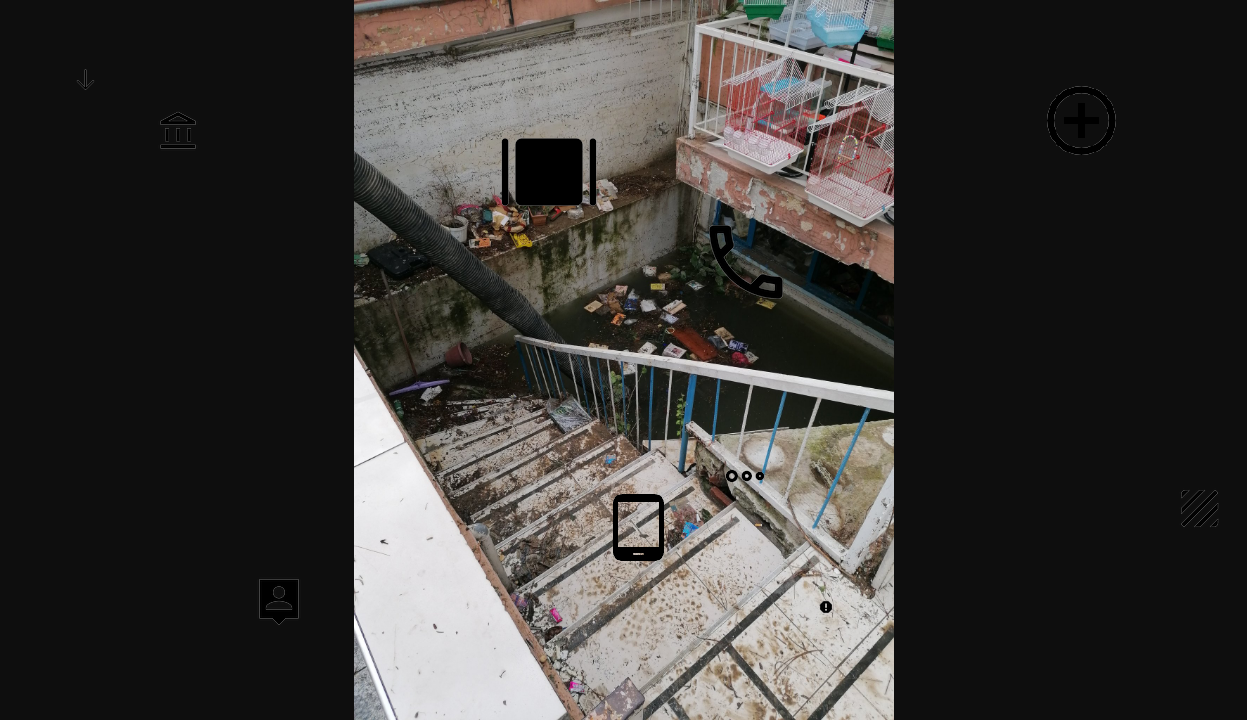  Describe the element at coordinates (1199, 508) in the screenshot. I see `apply a texture or pattern overlay` at that location.